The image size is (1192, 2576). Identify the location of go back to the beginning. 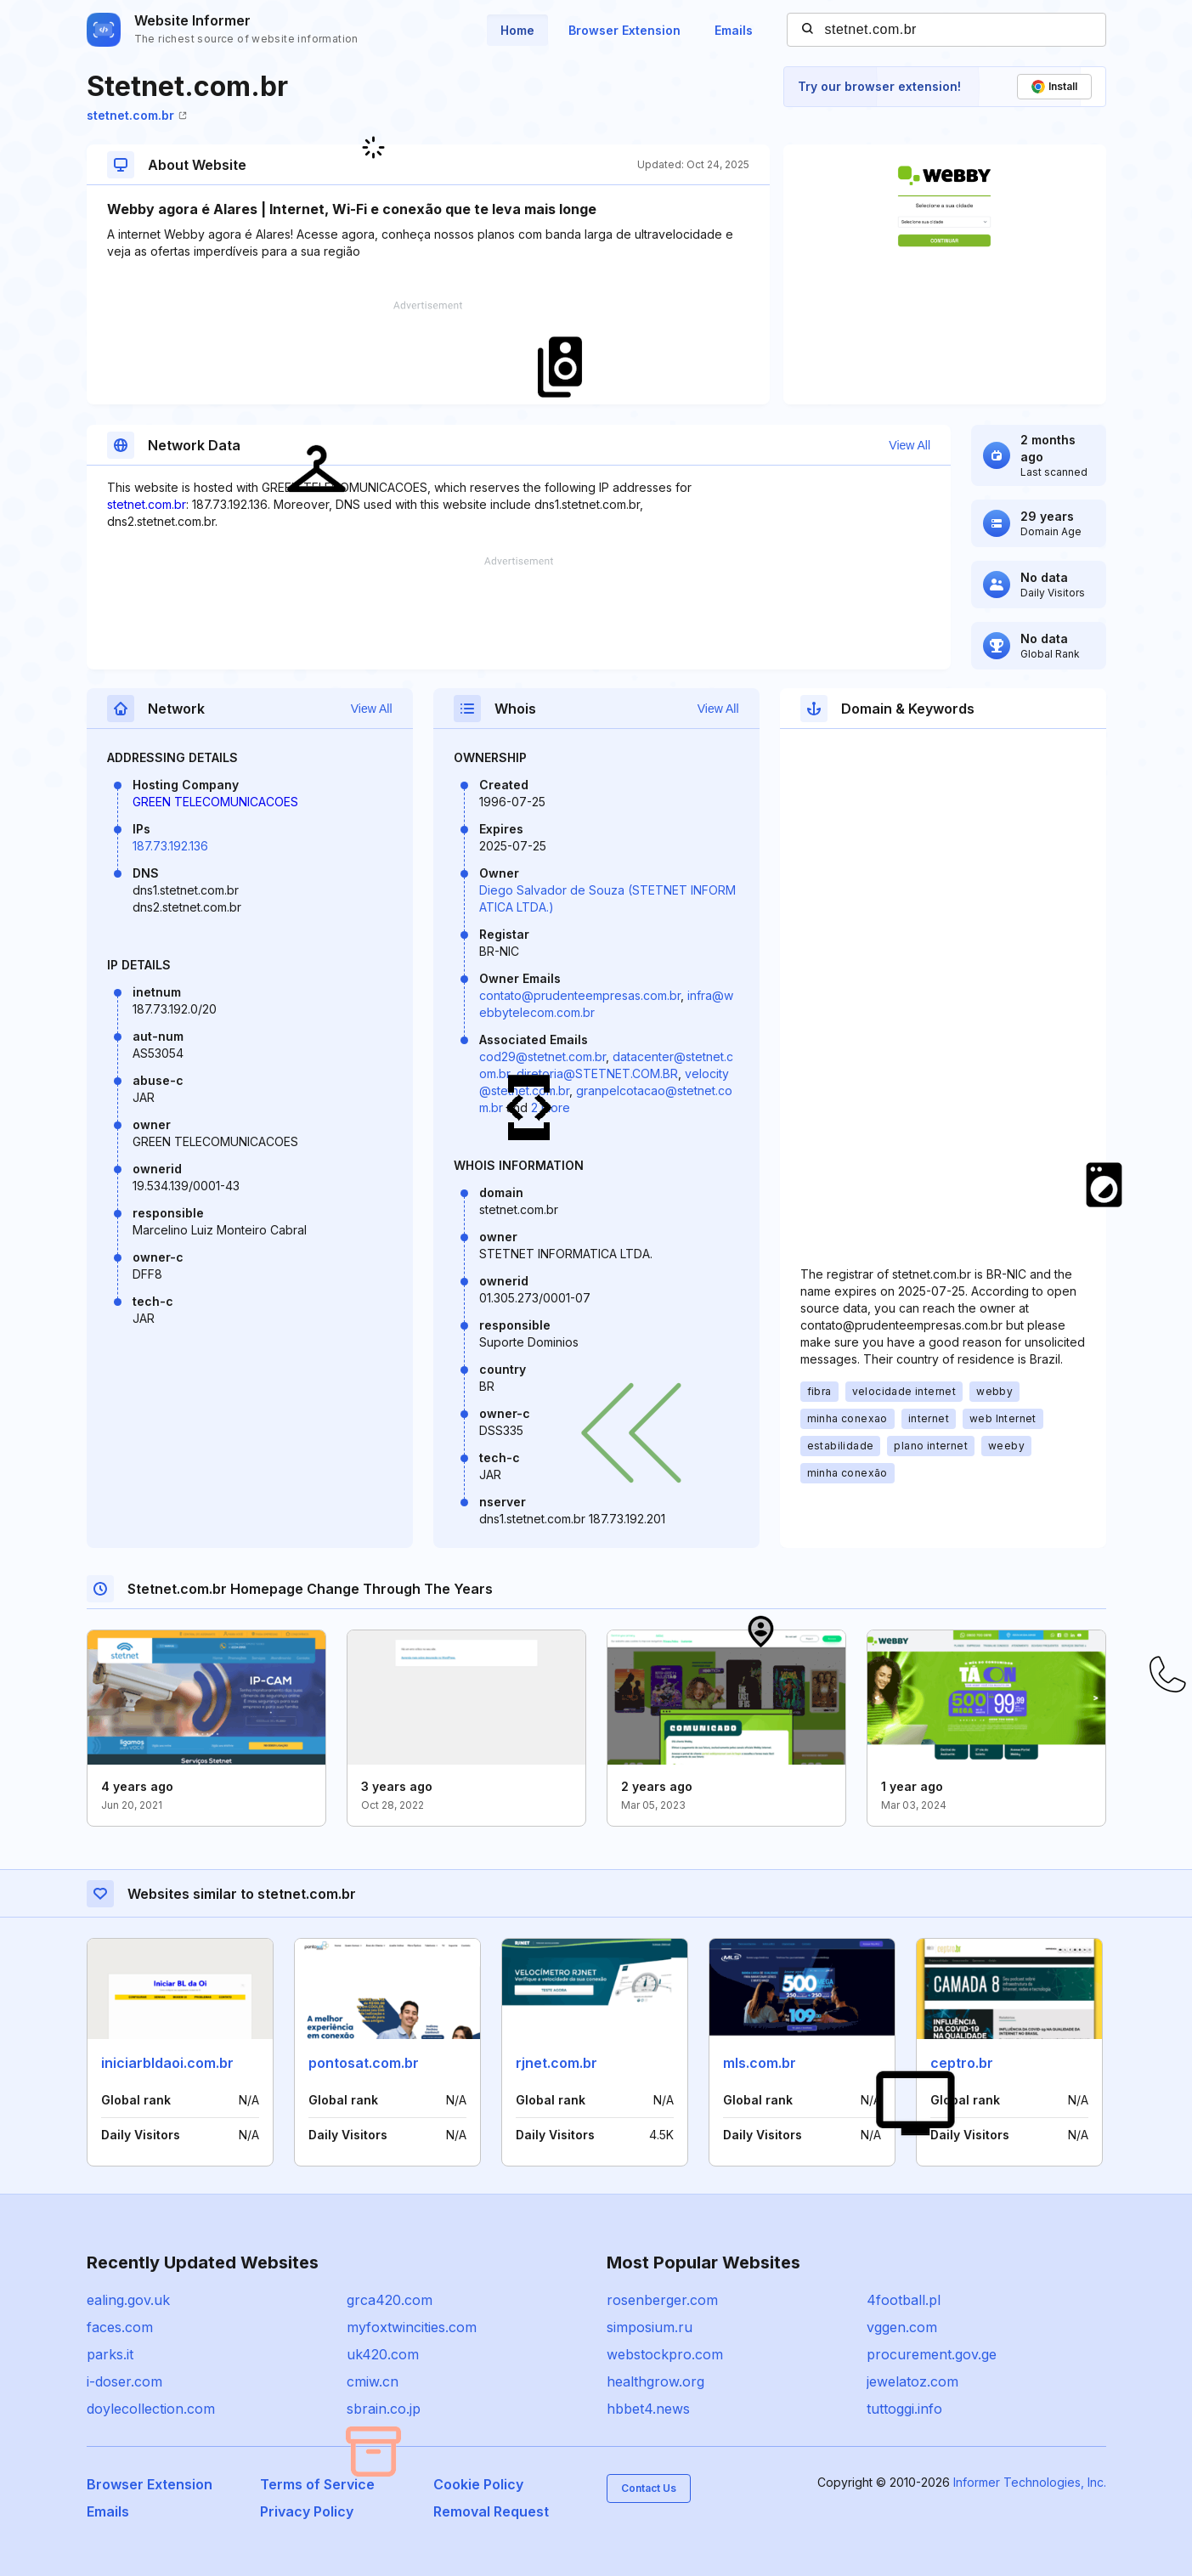
(636, 1432).